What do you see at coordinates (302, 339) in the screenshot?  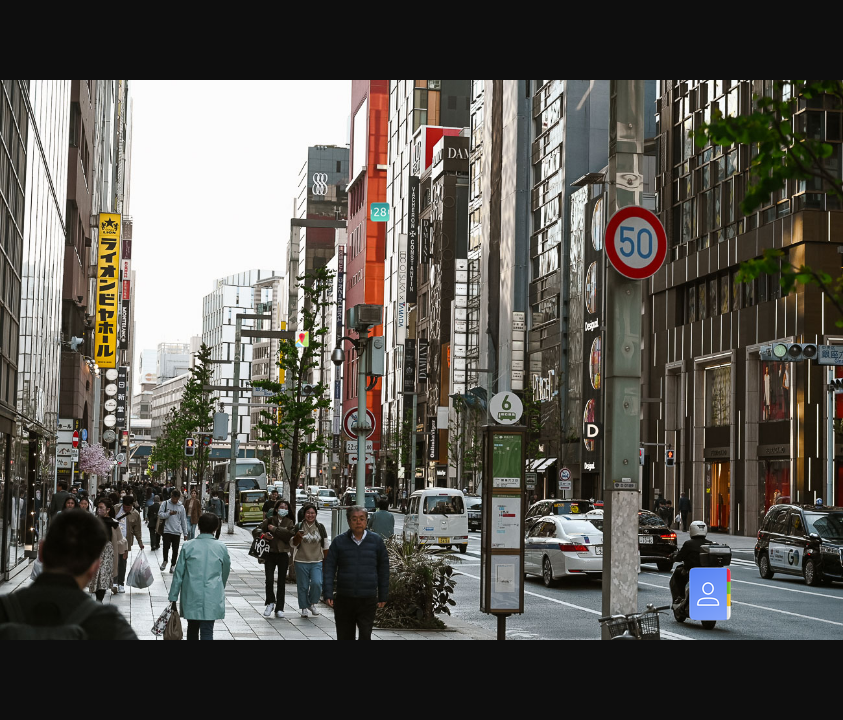 I see `a geo+json geographic data file` at bounding box center [302, 339].